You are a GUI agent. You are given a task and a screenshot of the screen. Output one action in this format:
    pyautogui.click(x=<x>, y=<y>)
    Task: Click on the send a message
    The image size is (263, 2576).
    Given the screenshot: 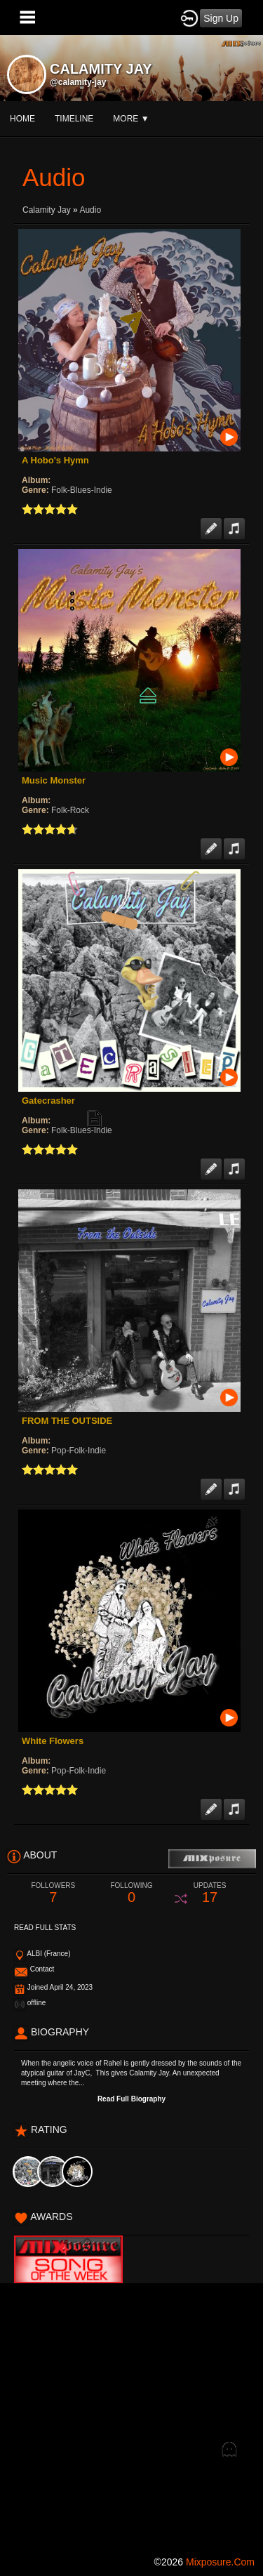 What is the action you would take?
    pyautogui.click(x=132, y=322)
    